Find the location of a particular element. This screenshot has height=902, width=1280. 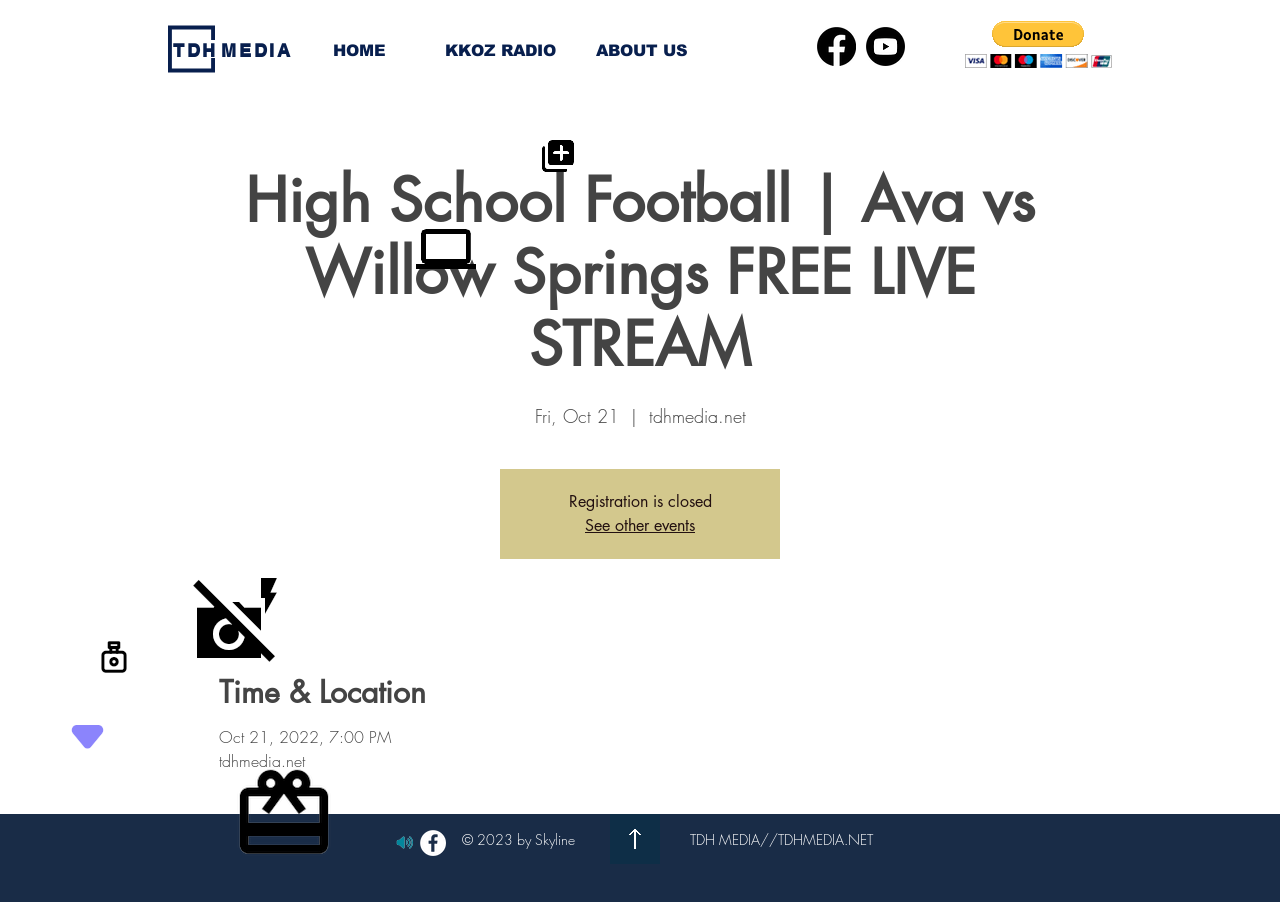

redeem a gift card or voucher is located at coordinates (284, 814).